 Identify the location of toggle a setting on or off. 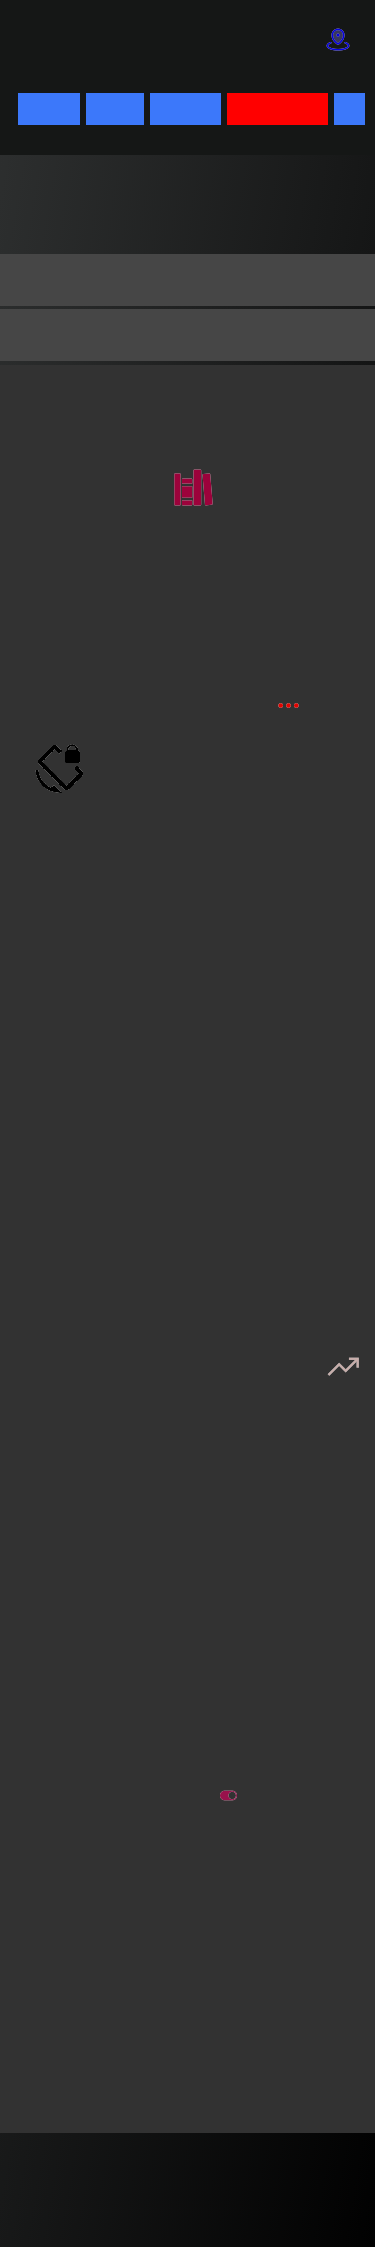
(228, 1795).